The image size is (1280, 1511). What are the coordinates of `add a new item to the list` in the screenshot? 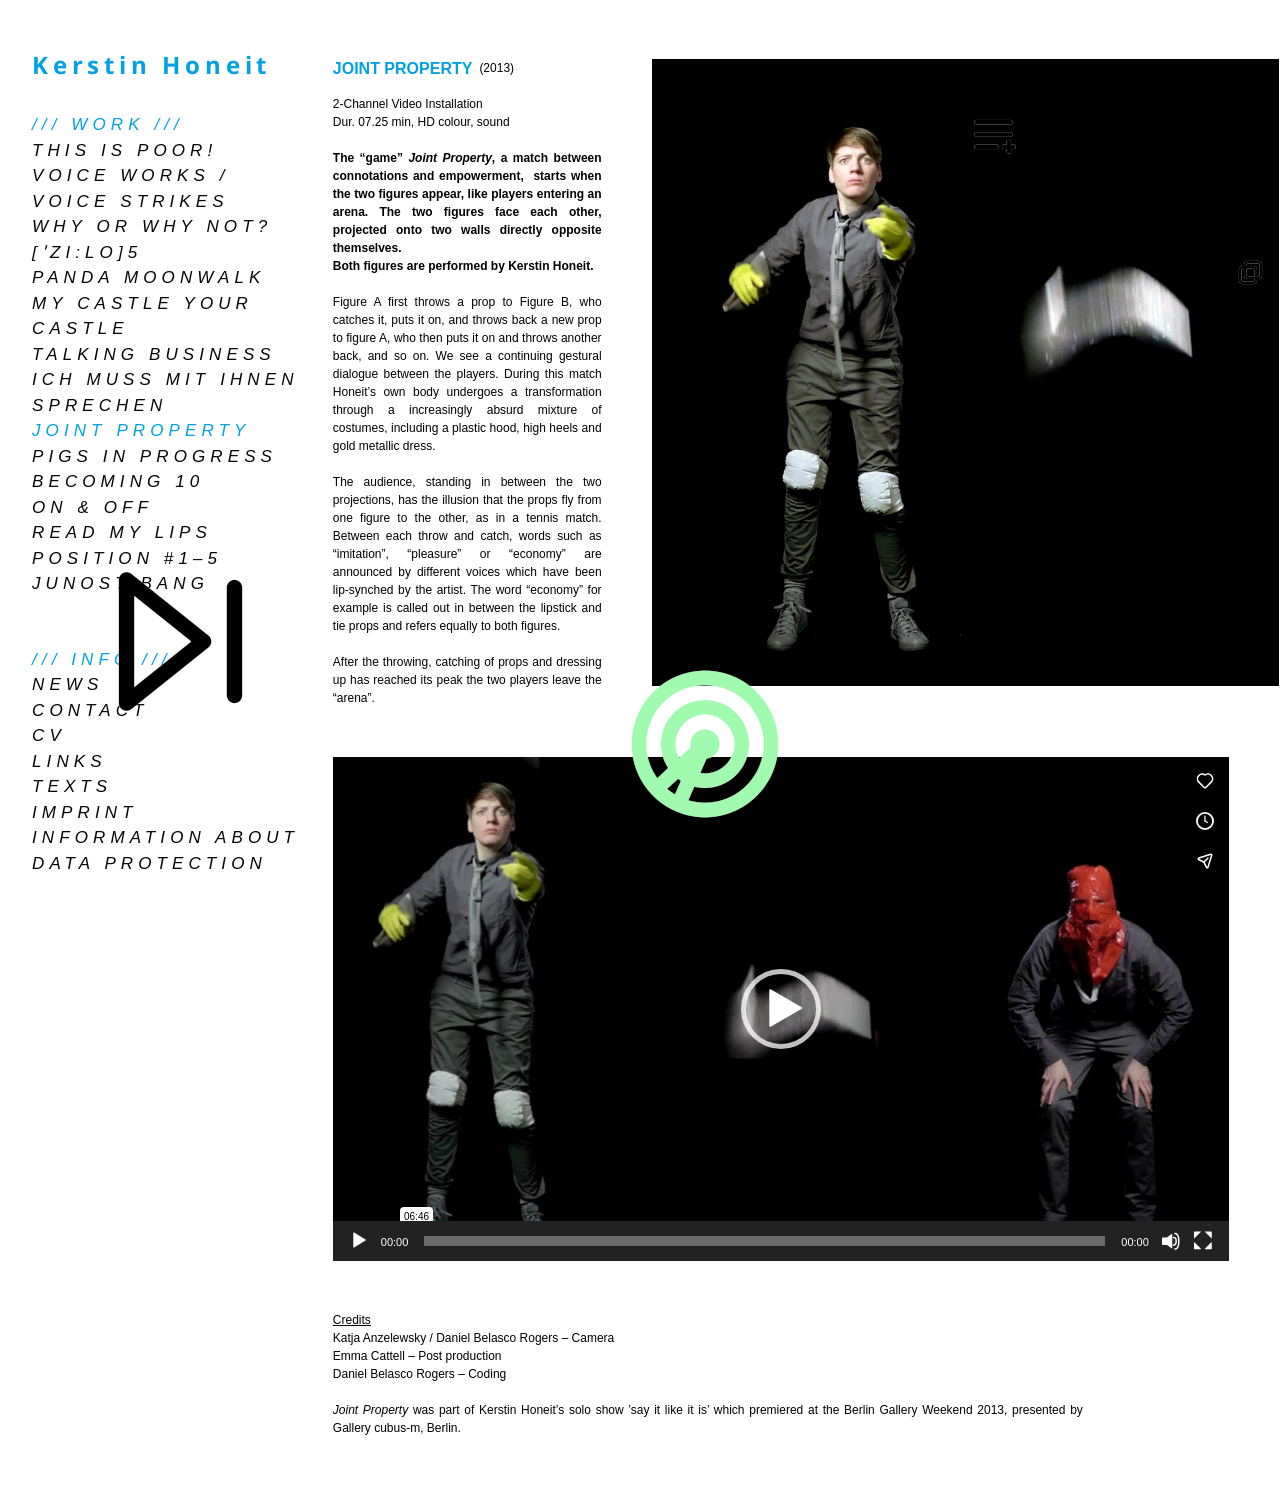 It's located at (993, 134).